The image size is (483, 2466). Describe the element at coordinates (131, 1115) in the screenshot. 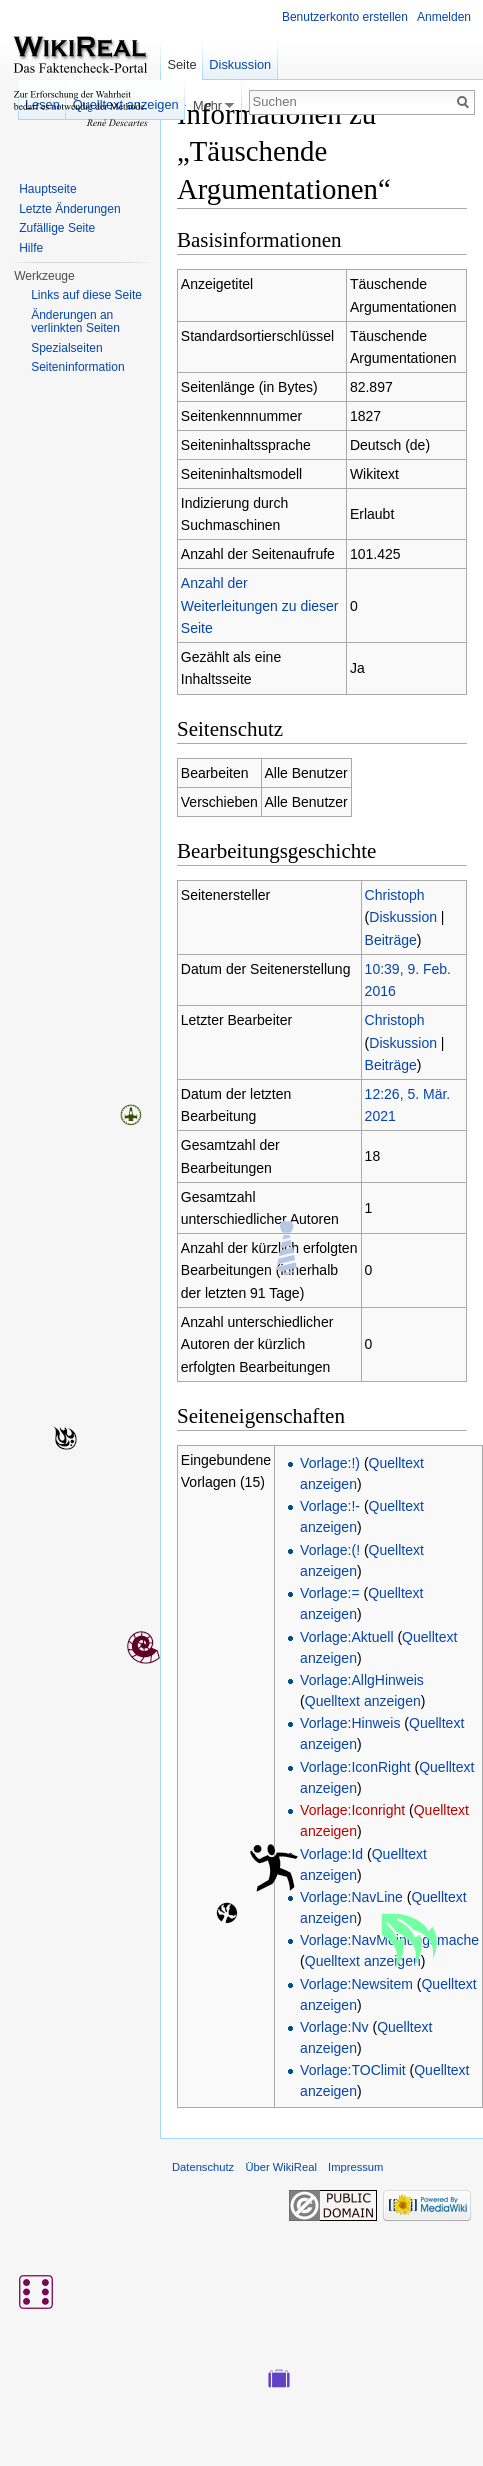

I see `target lock or tracking indicator` at that location.